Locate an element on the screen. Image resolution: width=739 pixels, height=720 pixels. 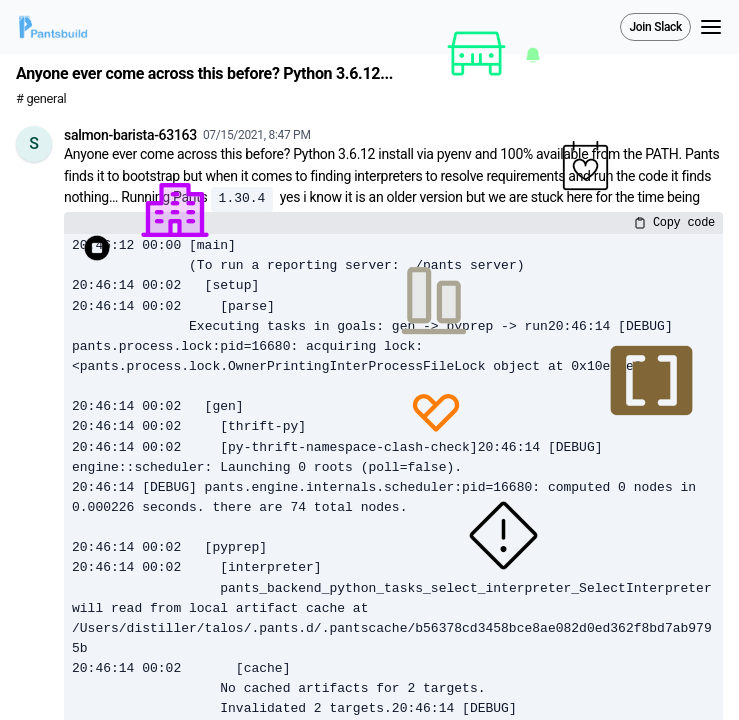
view favorite or loved events is located at coordinates (585, 167).